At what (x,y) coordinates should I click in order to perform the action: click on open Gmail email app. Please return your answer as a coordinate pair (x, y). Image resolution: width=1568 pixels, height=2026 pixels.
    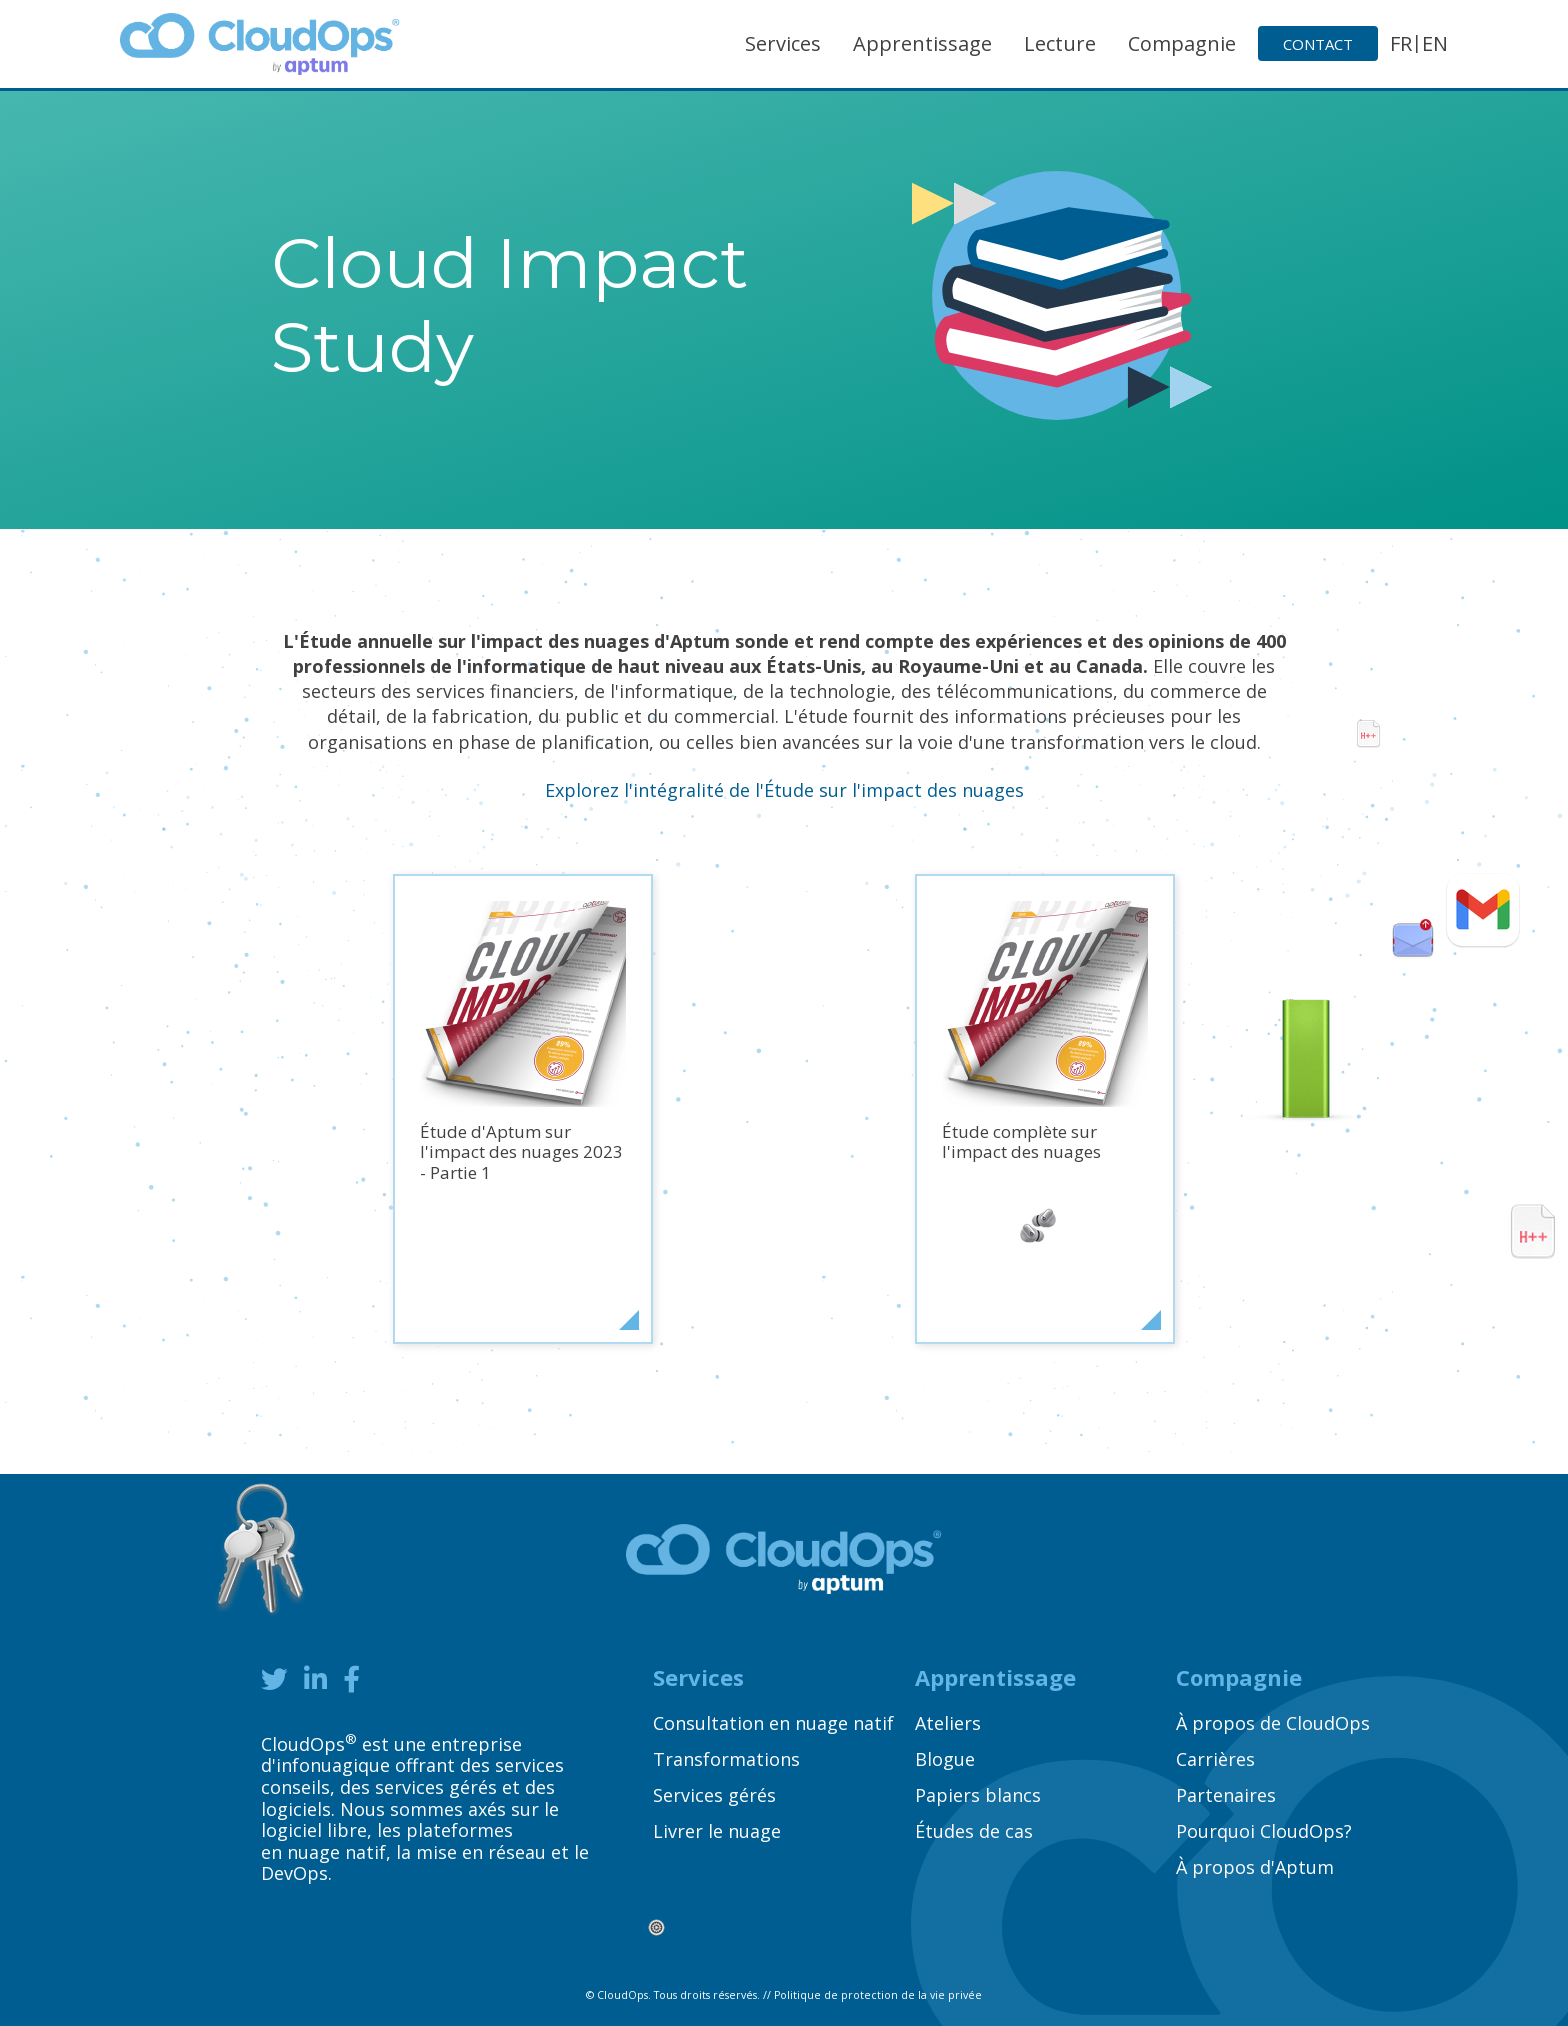
    Looking at the image, I should click on (1483, 910).